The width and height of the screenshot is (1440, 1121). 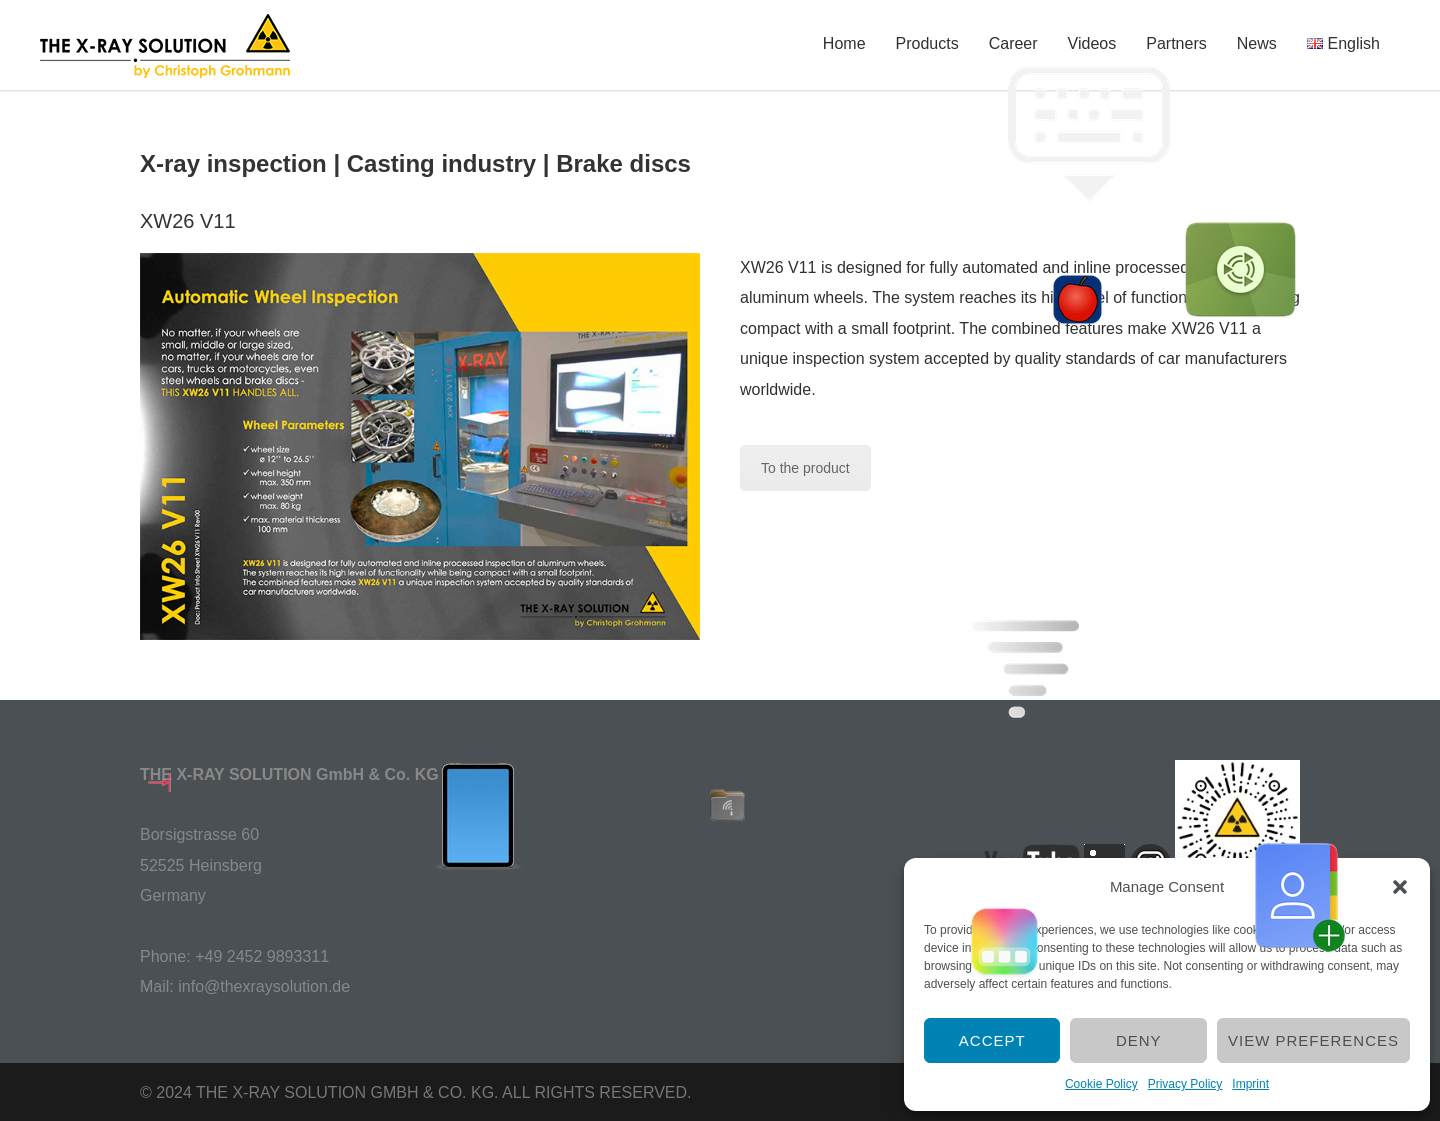 What do you see at coordinates (159, 782) in the screenshot?
I see `skip to the last item in a list or queue` at bounding box center [159, 782].